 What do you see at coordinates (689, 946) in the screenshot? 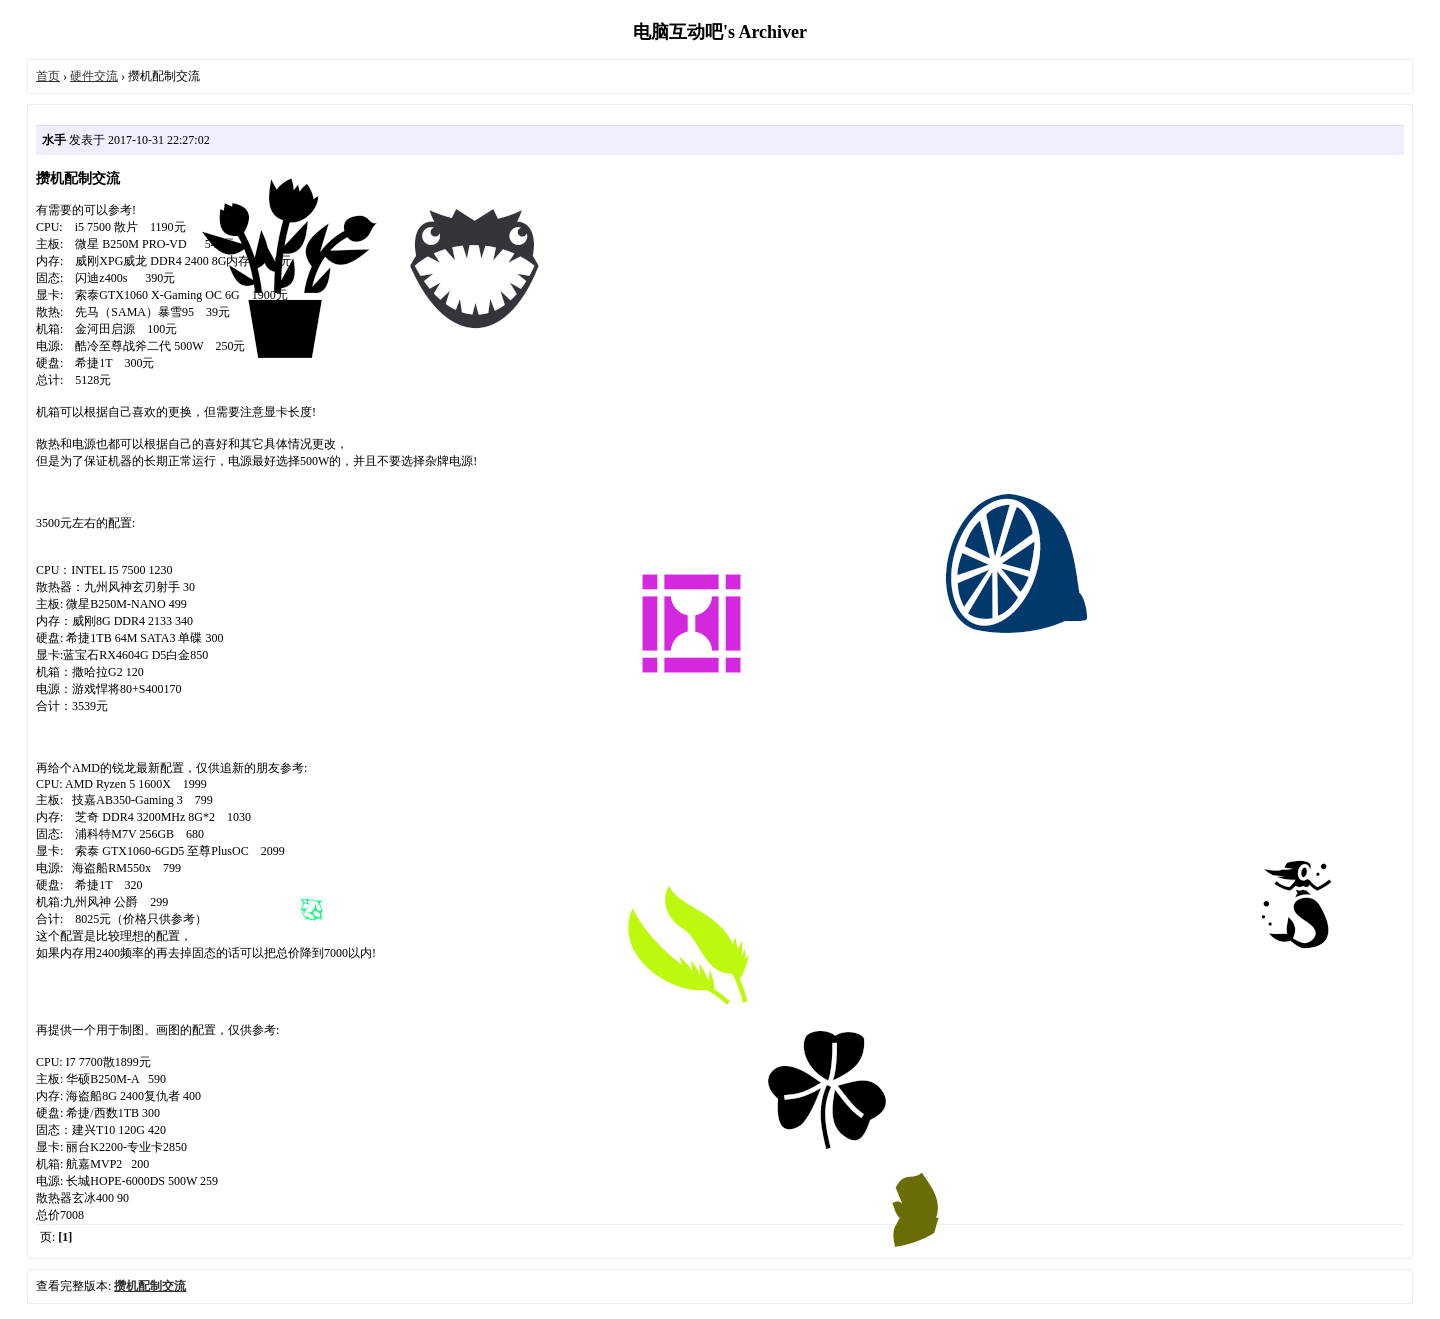
I see `indicates a writing or composition feature` at bounding box center [689, 946].